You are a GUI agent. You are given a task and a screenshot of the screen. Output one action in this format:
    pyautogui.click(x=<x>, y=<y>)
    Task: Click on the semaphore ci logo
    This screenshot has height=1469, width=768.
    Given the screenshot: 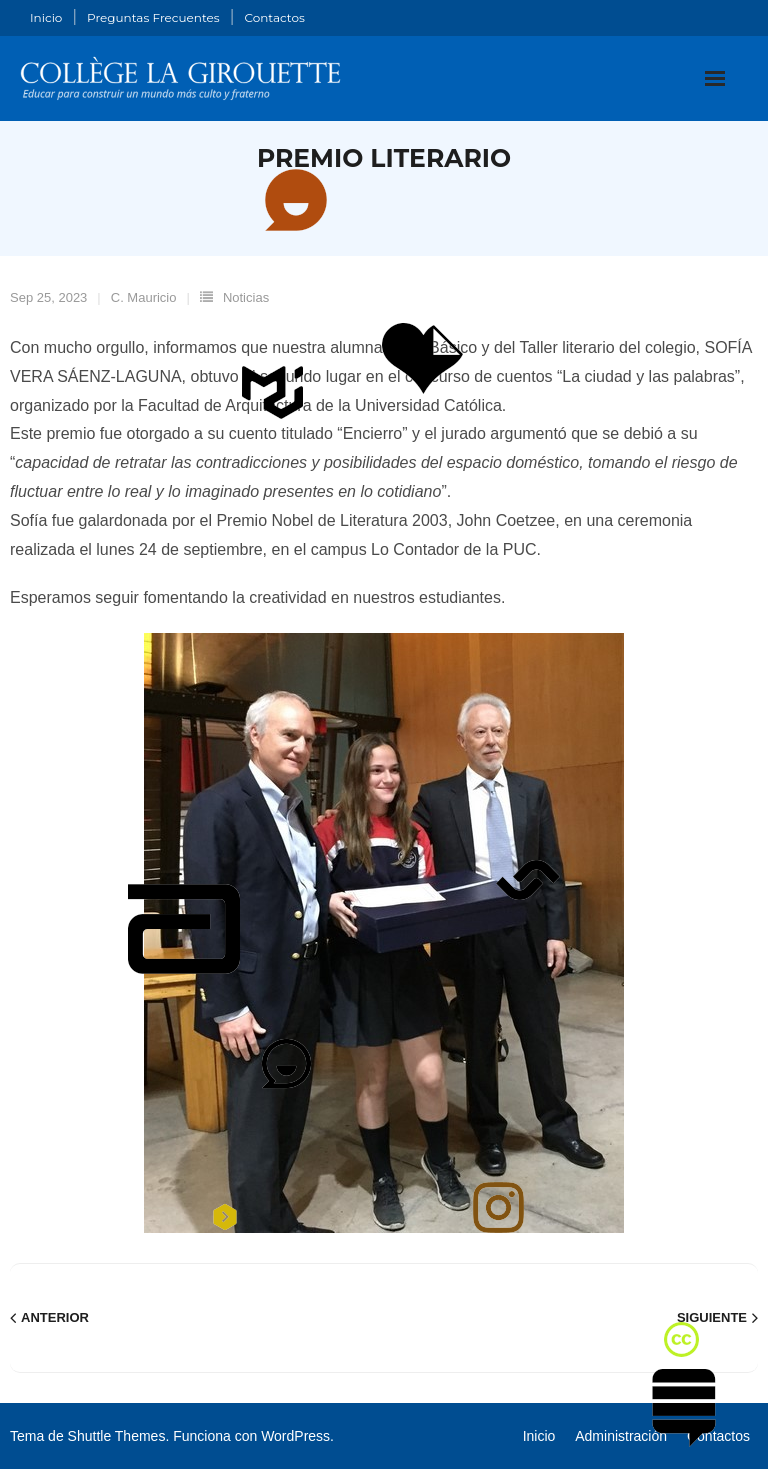 What is the action you would take?
    pyautogui.click(x=528, y=880)
    